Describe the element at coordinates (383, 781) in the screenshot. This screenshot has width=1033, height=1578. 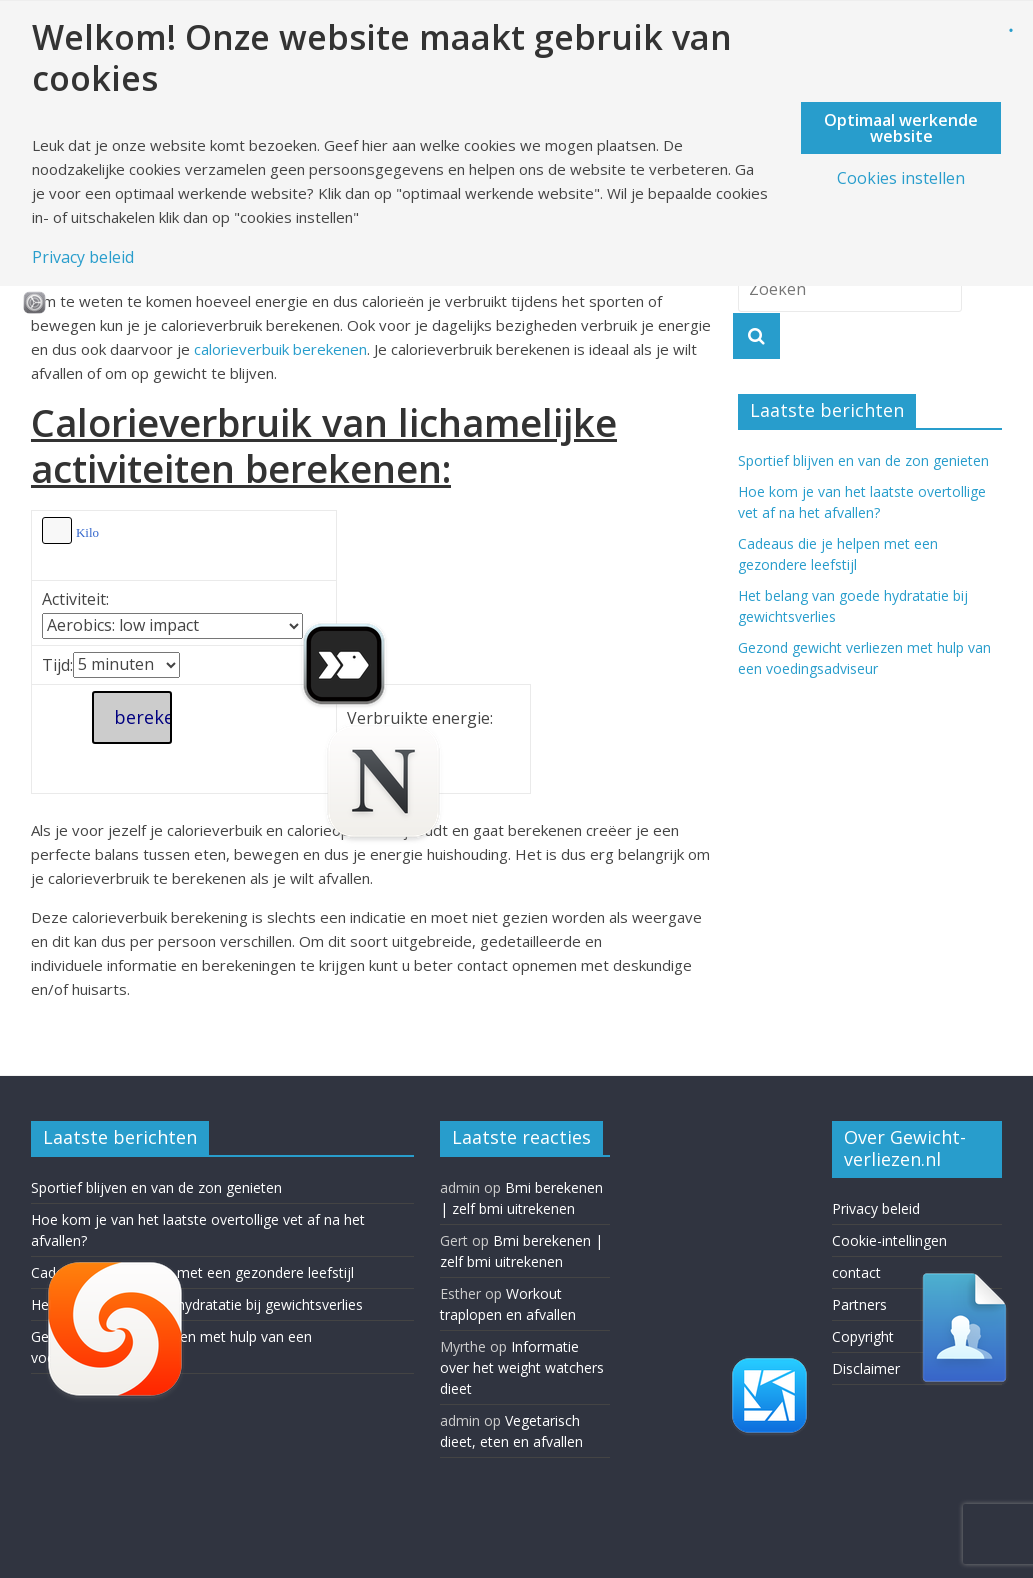
I see `open notion app` at that location.